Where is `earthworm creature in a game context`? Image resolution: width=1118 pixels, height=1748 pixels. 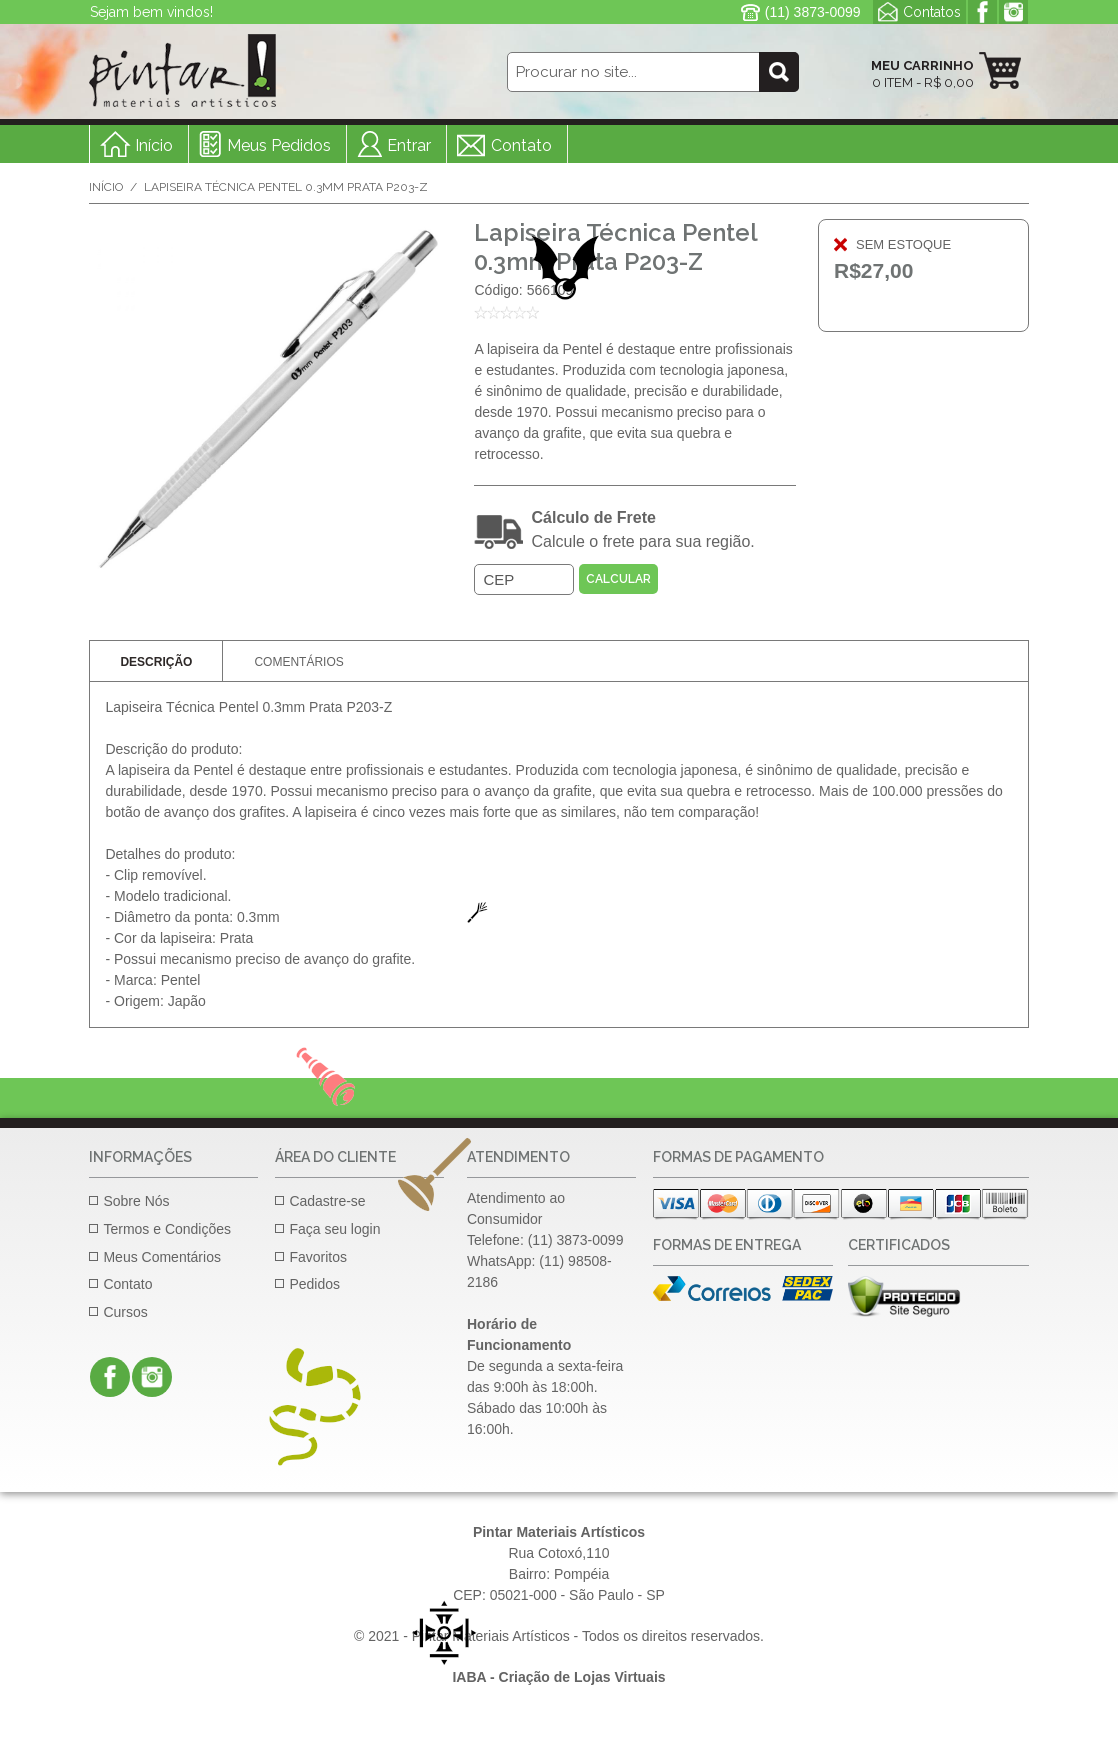 earthworm creature in a game context is located at coordinates (313, 1406).